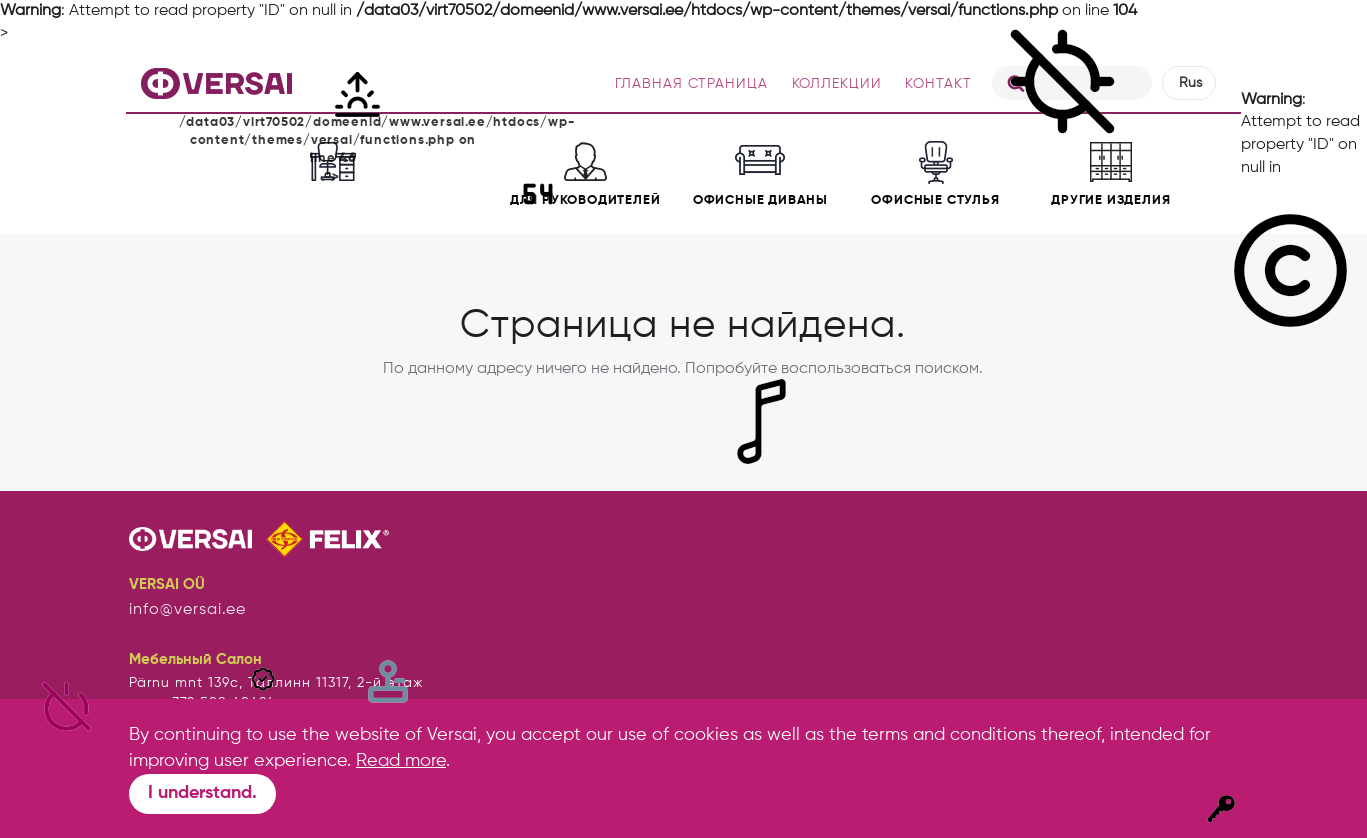 This screenshot has width=1367, height=838. Describe the element at coordinates (1062, 81) in the screenshot. I see `location tracking is disabled` at that location.